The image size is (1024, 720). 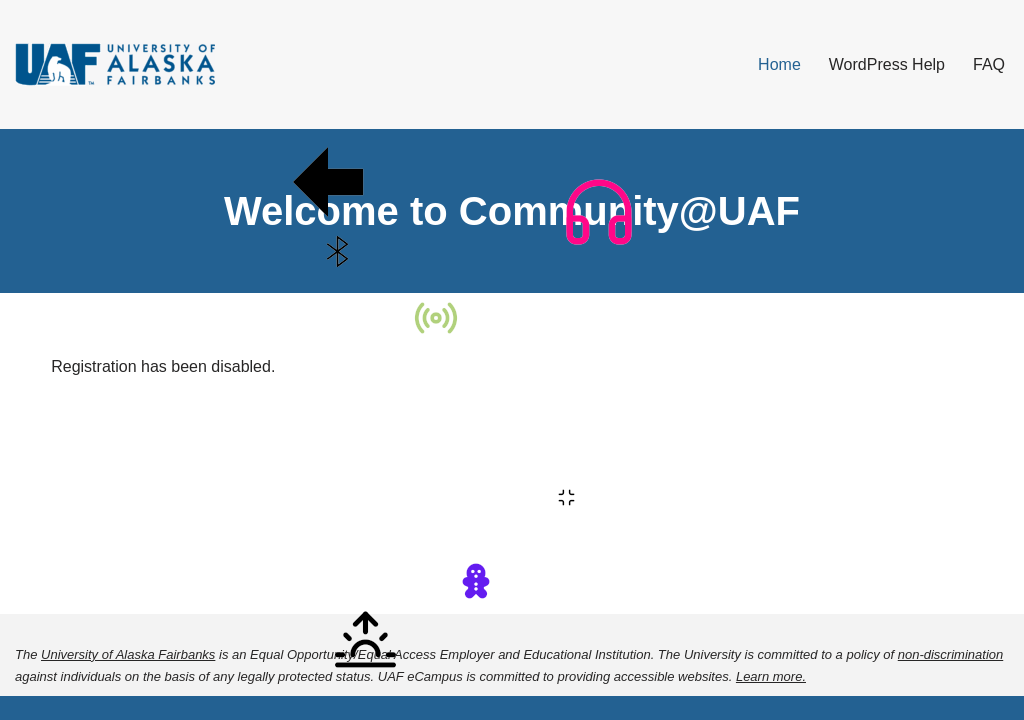 I want to click on toggle bluetooth connectivity, so click(x=337, y=251).